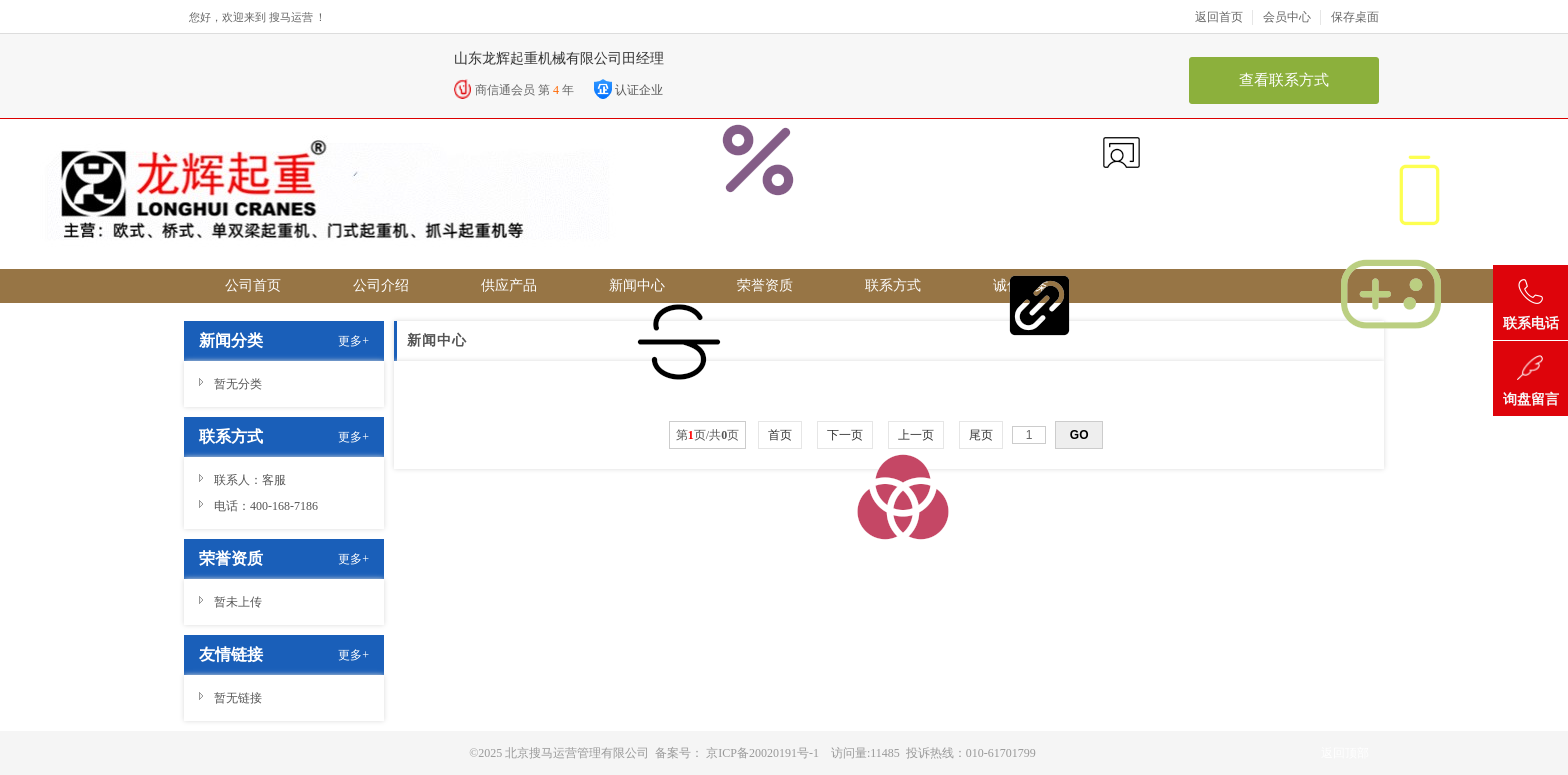 The width and height of the screenshot is (1568, 775). Describe the element at coordinates (679, 342) in the screenshot. I see `apply strikethrough formatting to selected text` at that location.